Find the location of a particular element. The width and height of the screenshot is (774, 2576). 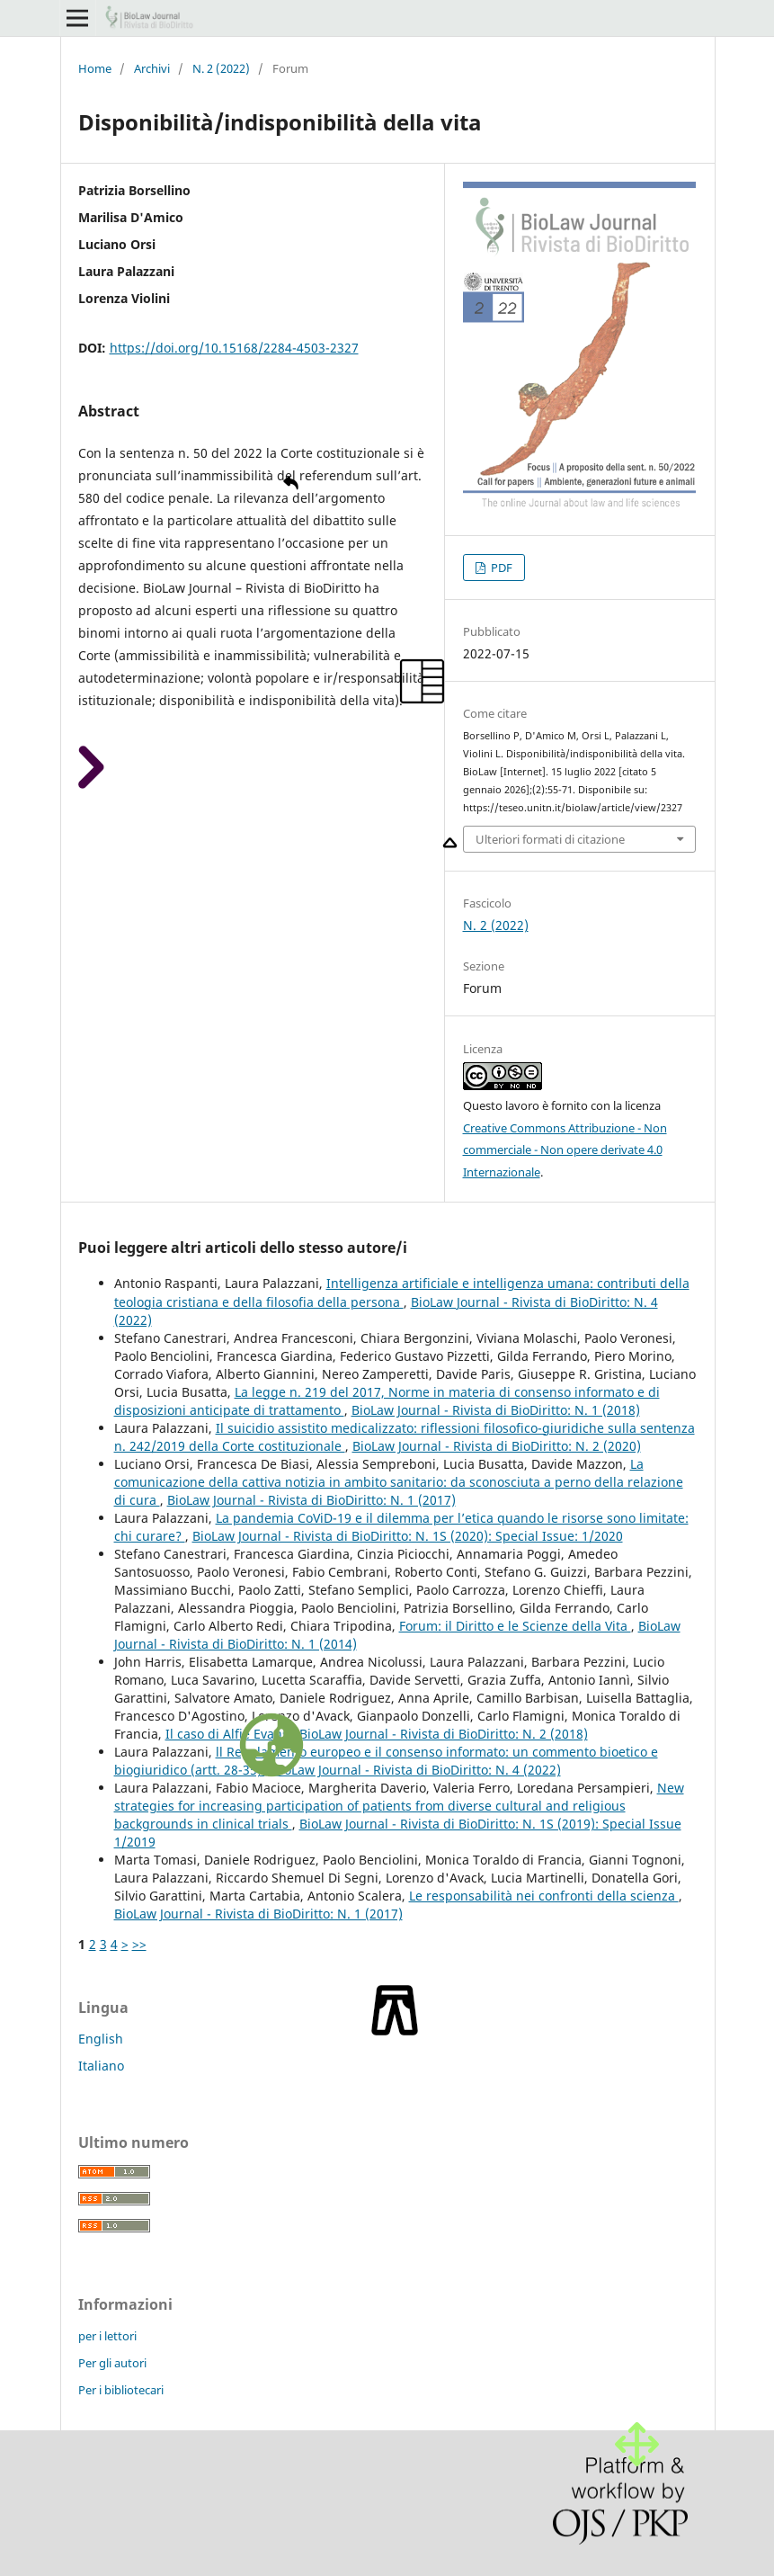

navigate to the next item or screen is located at coordinates (89, 767).